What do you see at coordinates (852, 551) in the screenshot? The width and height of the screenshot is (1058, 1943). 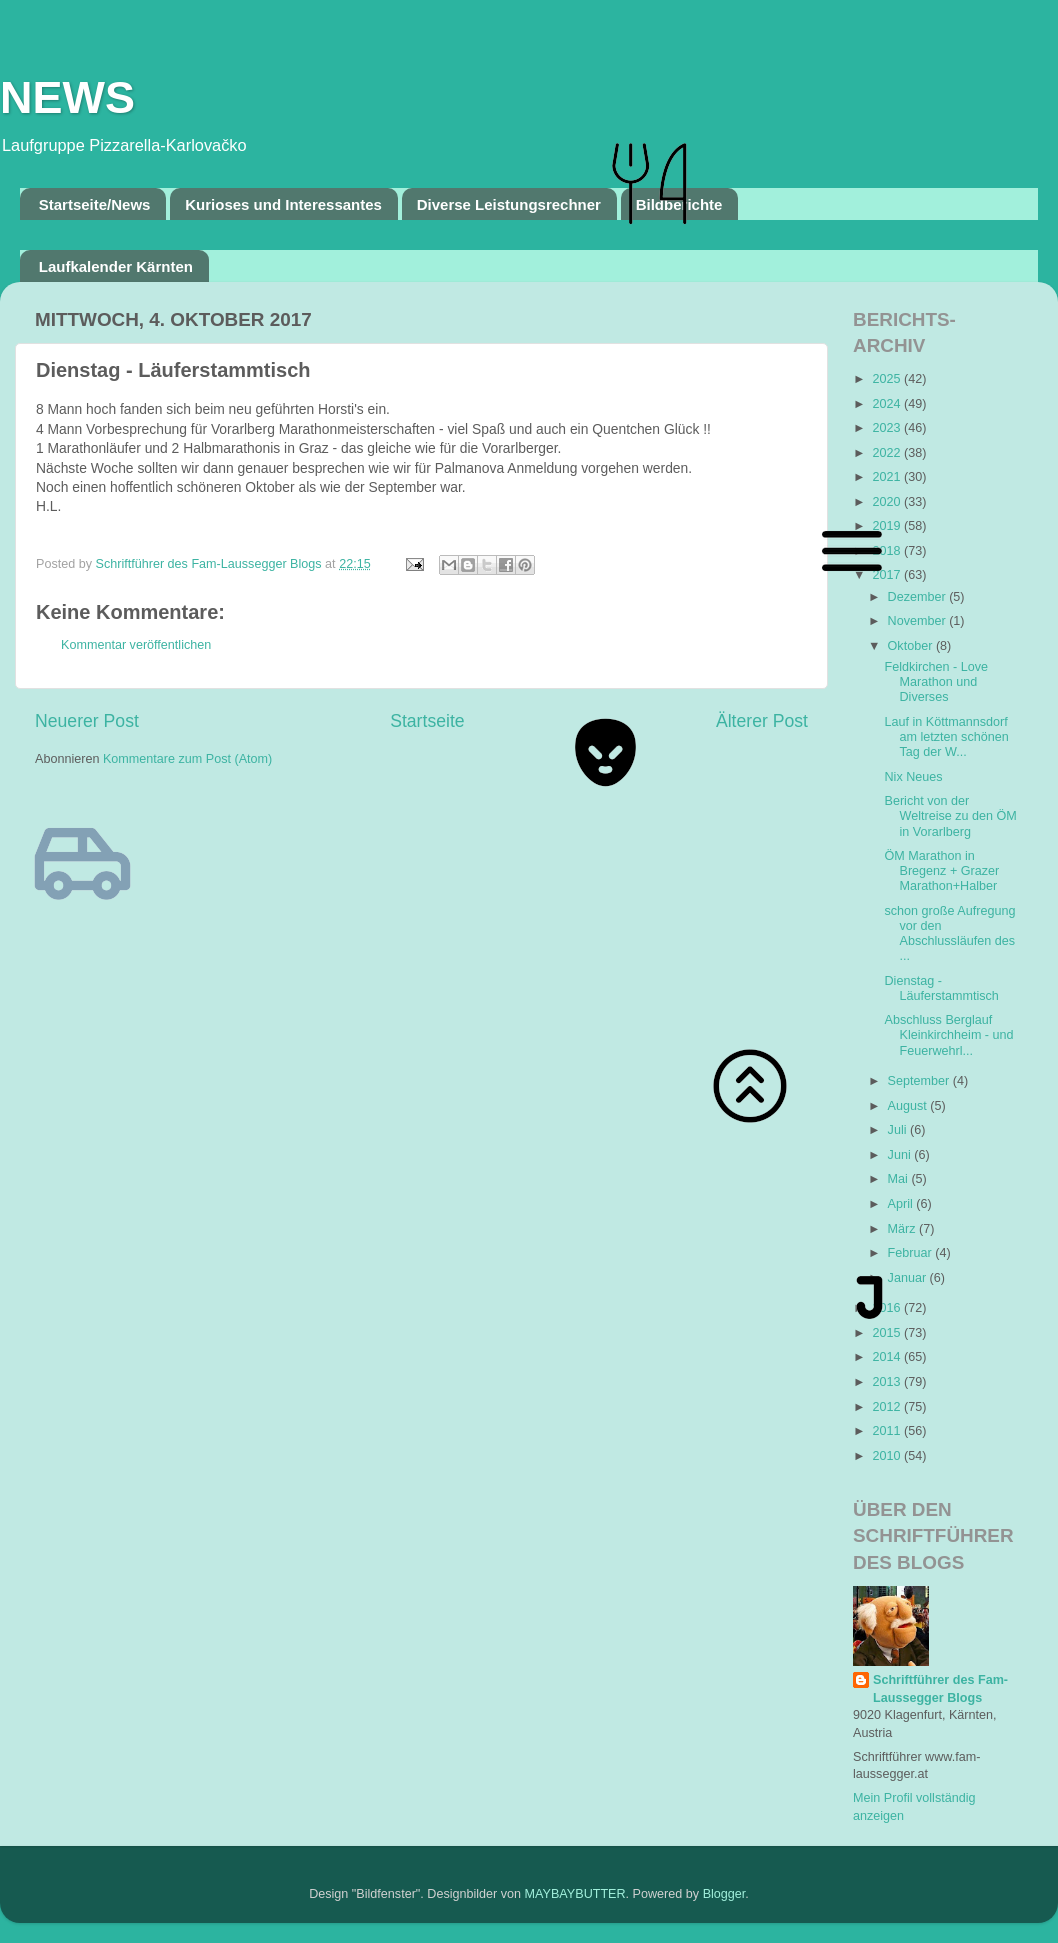 I see `open navigation menu` at bounding box center [852, 551].